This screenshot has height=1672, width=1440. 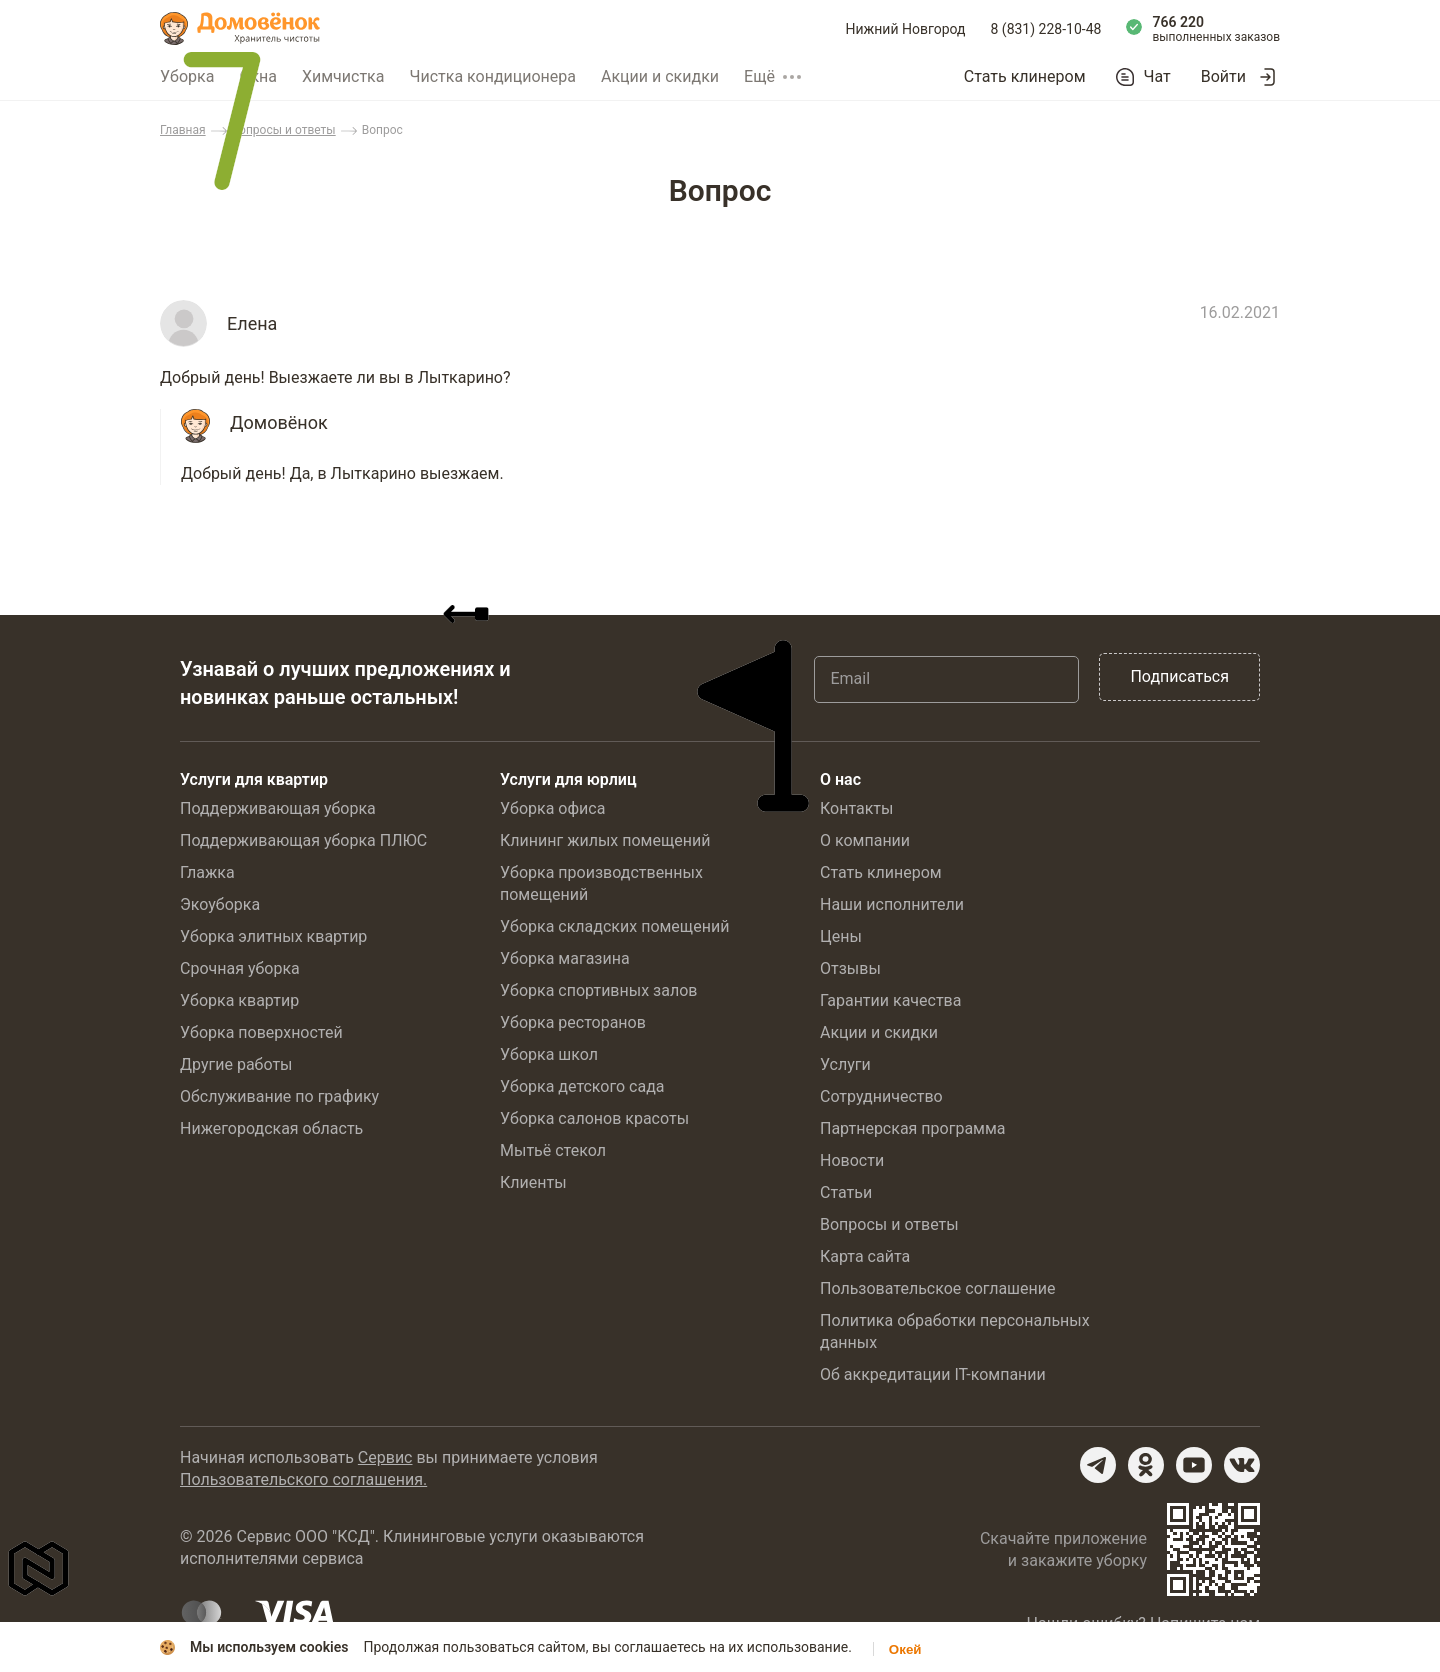 What do you see at coordinates (466, 614) in the screenshot?
I see `go back to previous screen` at bounding box center [466, 614].